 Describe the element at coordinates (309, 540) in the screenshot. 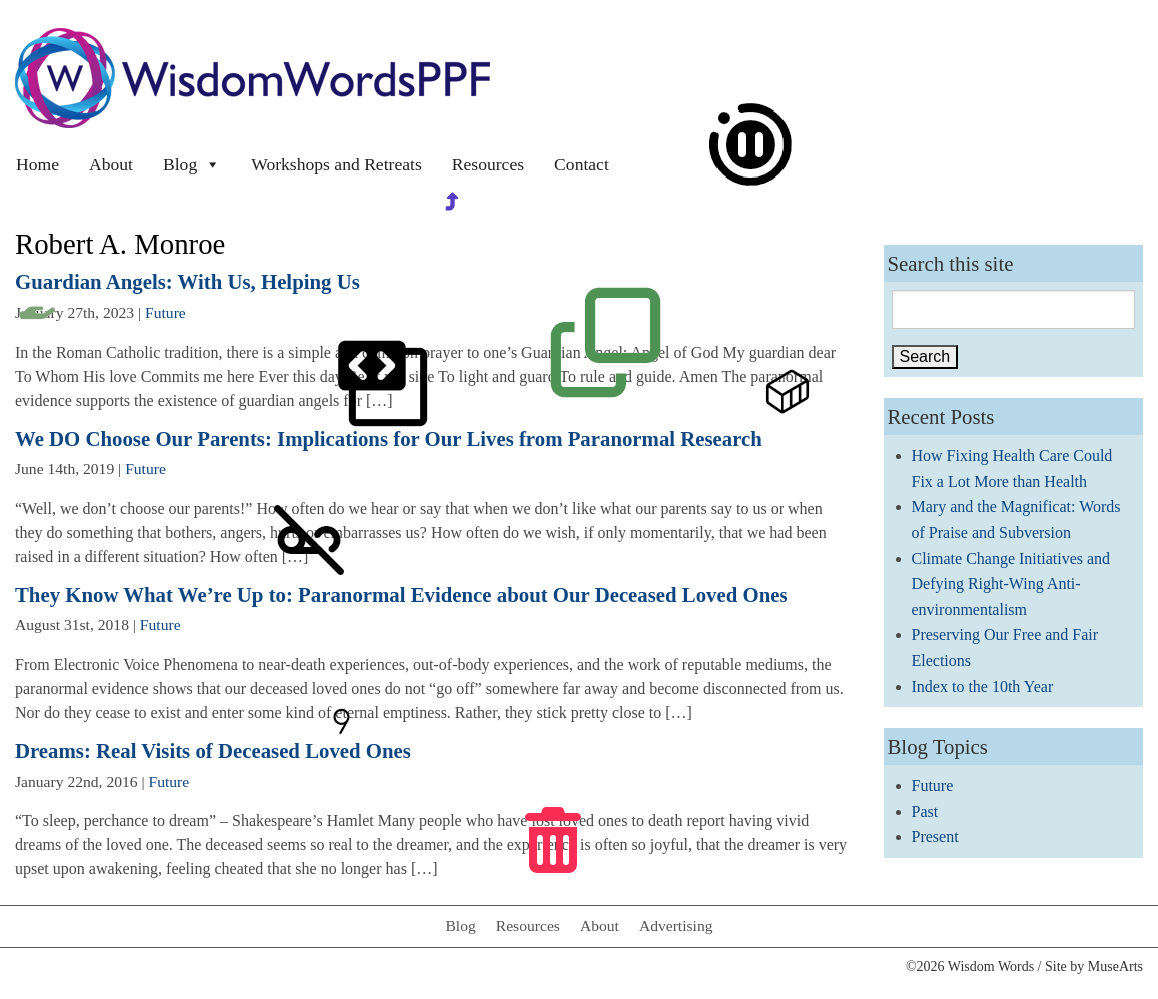

I see `voicemail disabled or unavailable` at that location.